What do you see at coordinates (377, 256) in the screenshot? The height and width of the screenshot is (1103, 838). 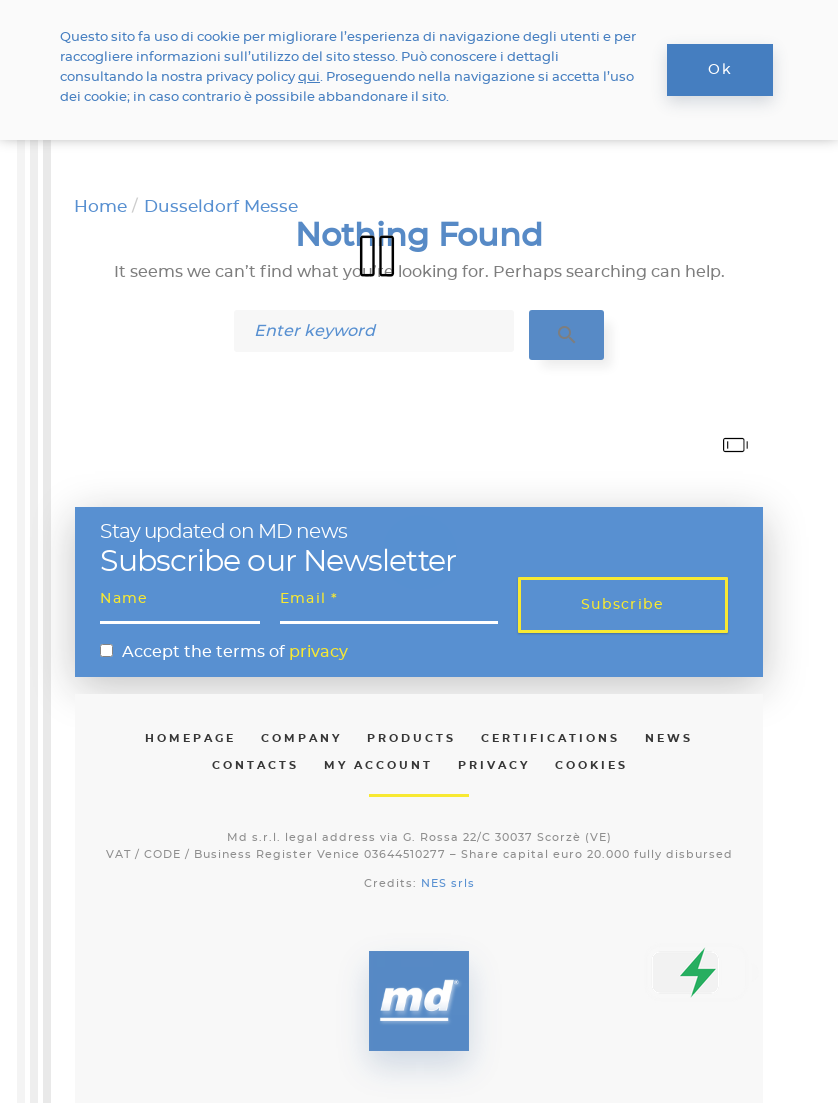 I see `switch to column view layout` at bounding box center [377, 256].